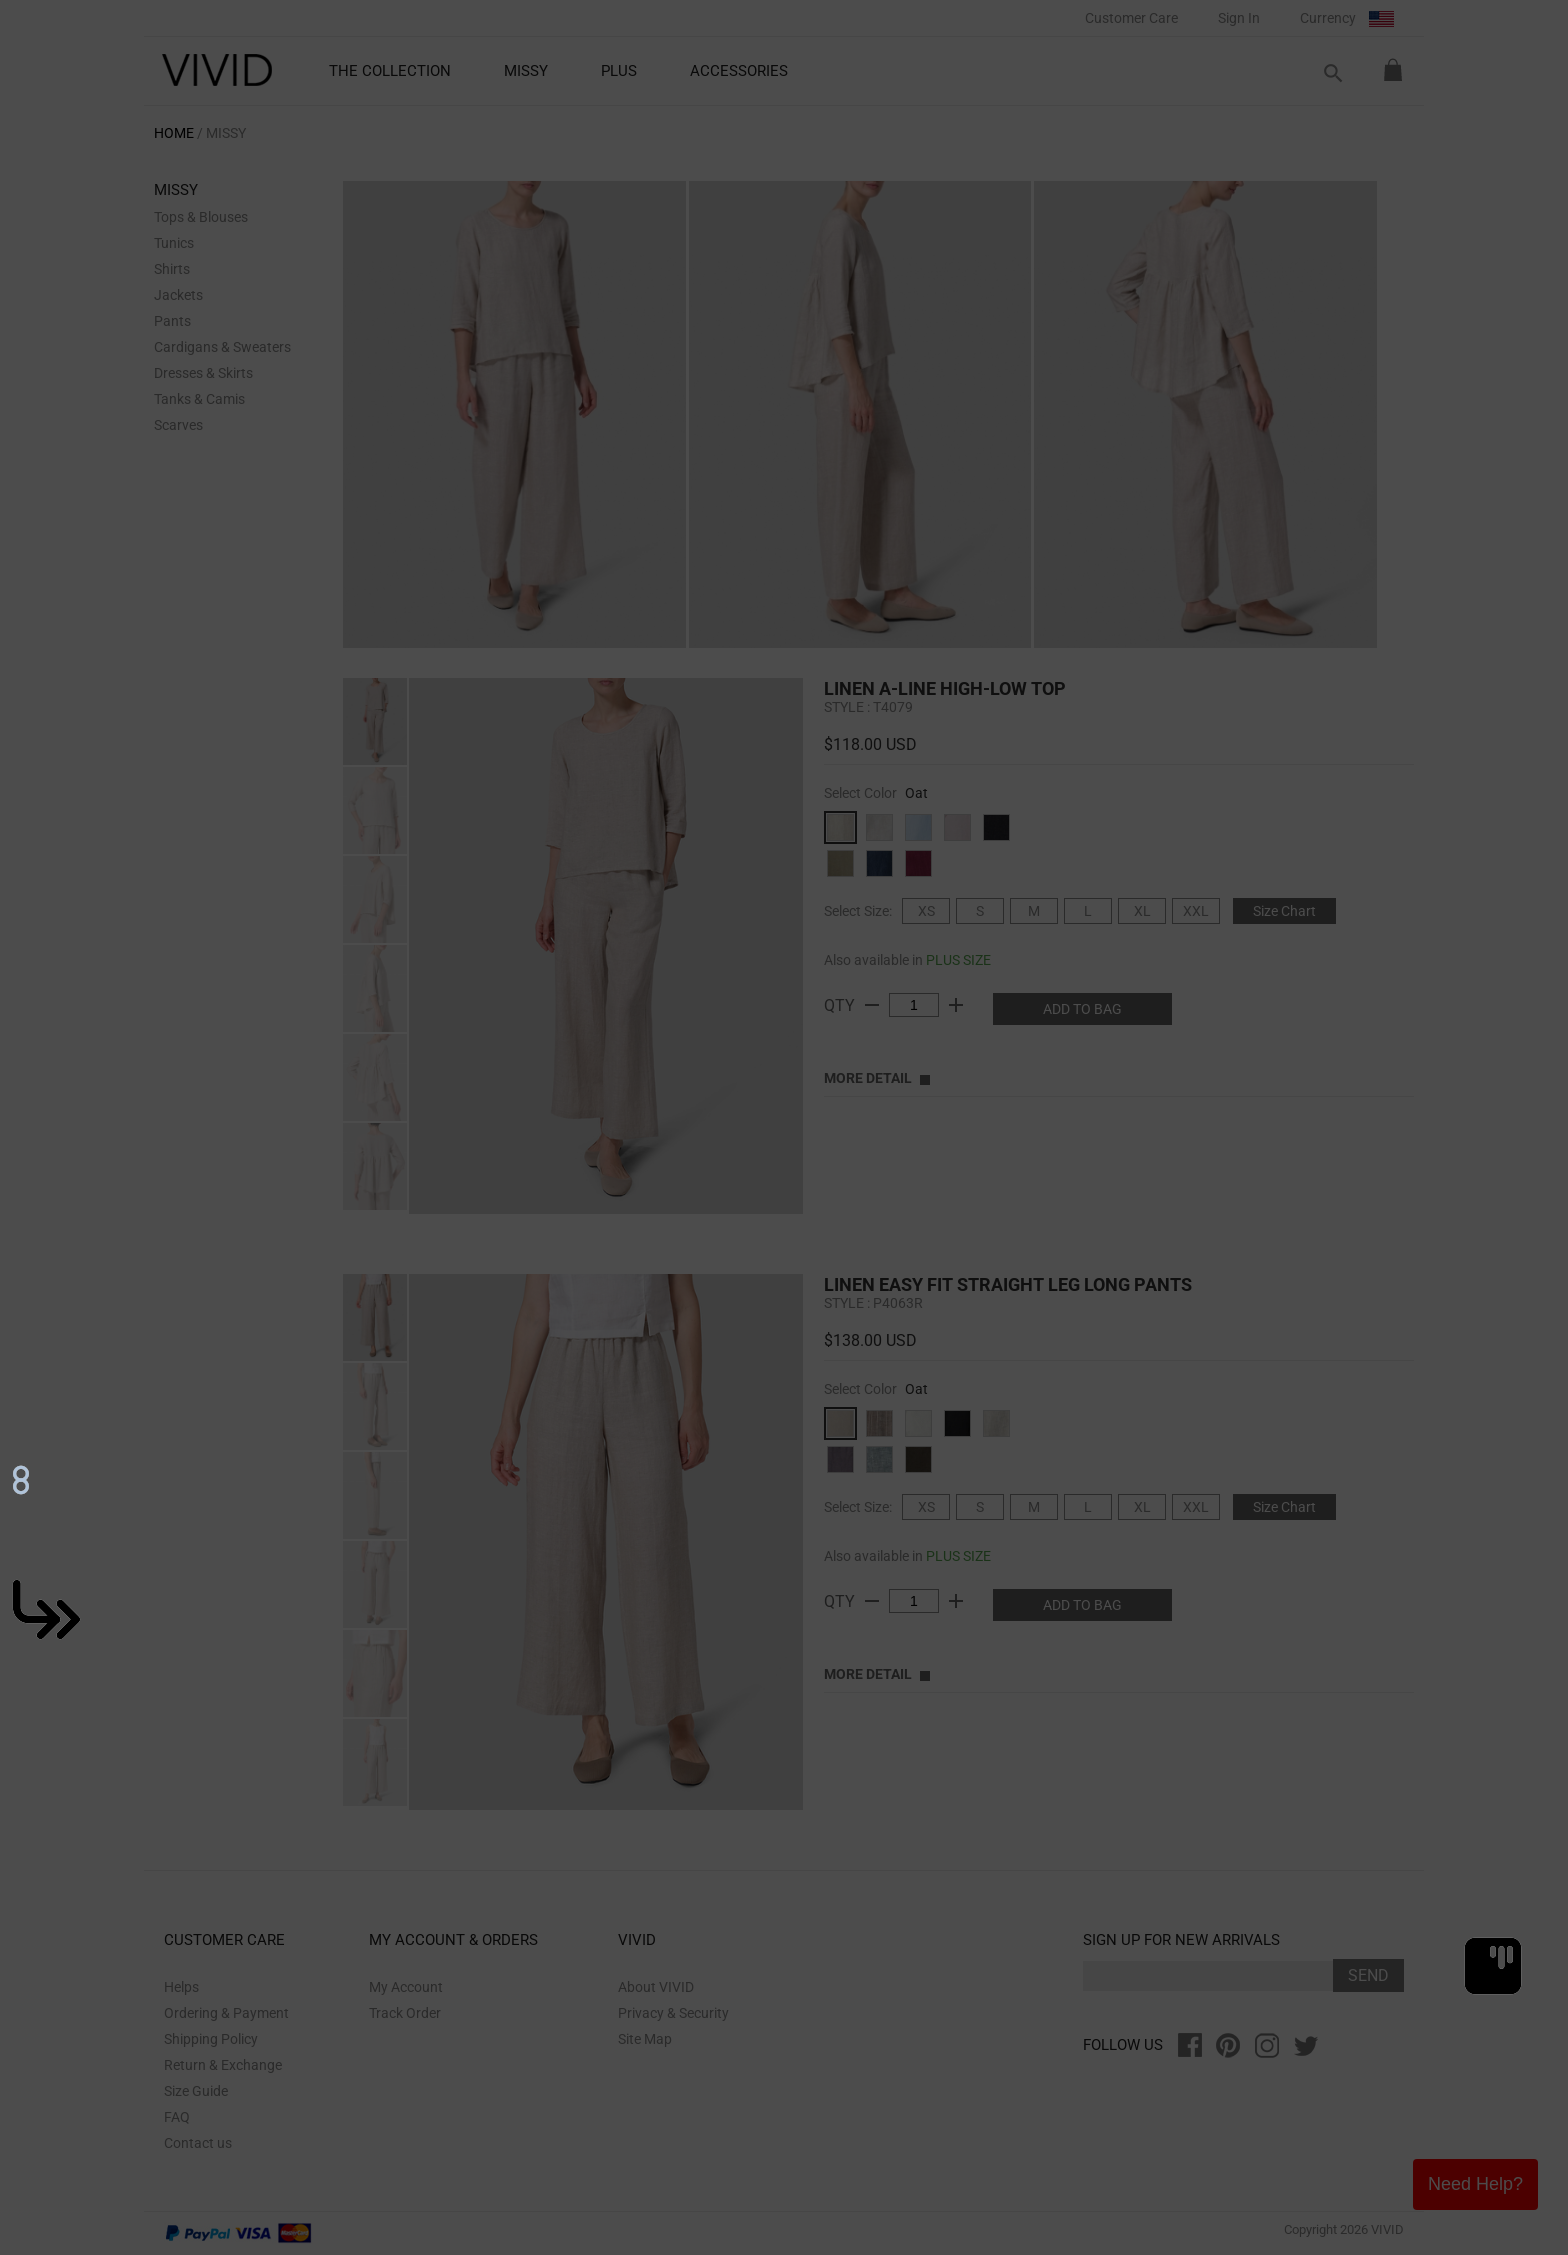  Describe the element at coordinates (48, 1611) in the screenshot. I see `forward or redirect content multiple times` at that location.